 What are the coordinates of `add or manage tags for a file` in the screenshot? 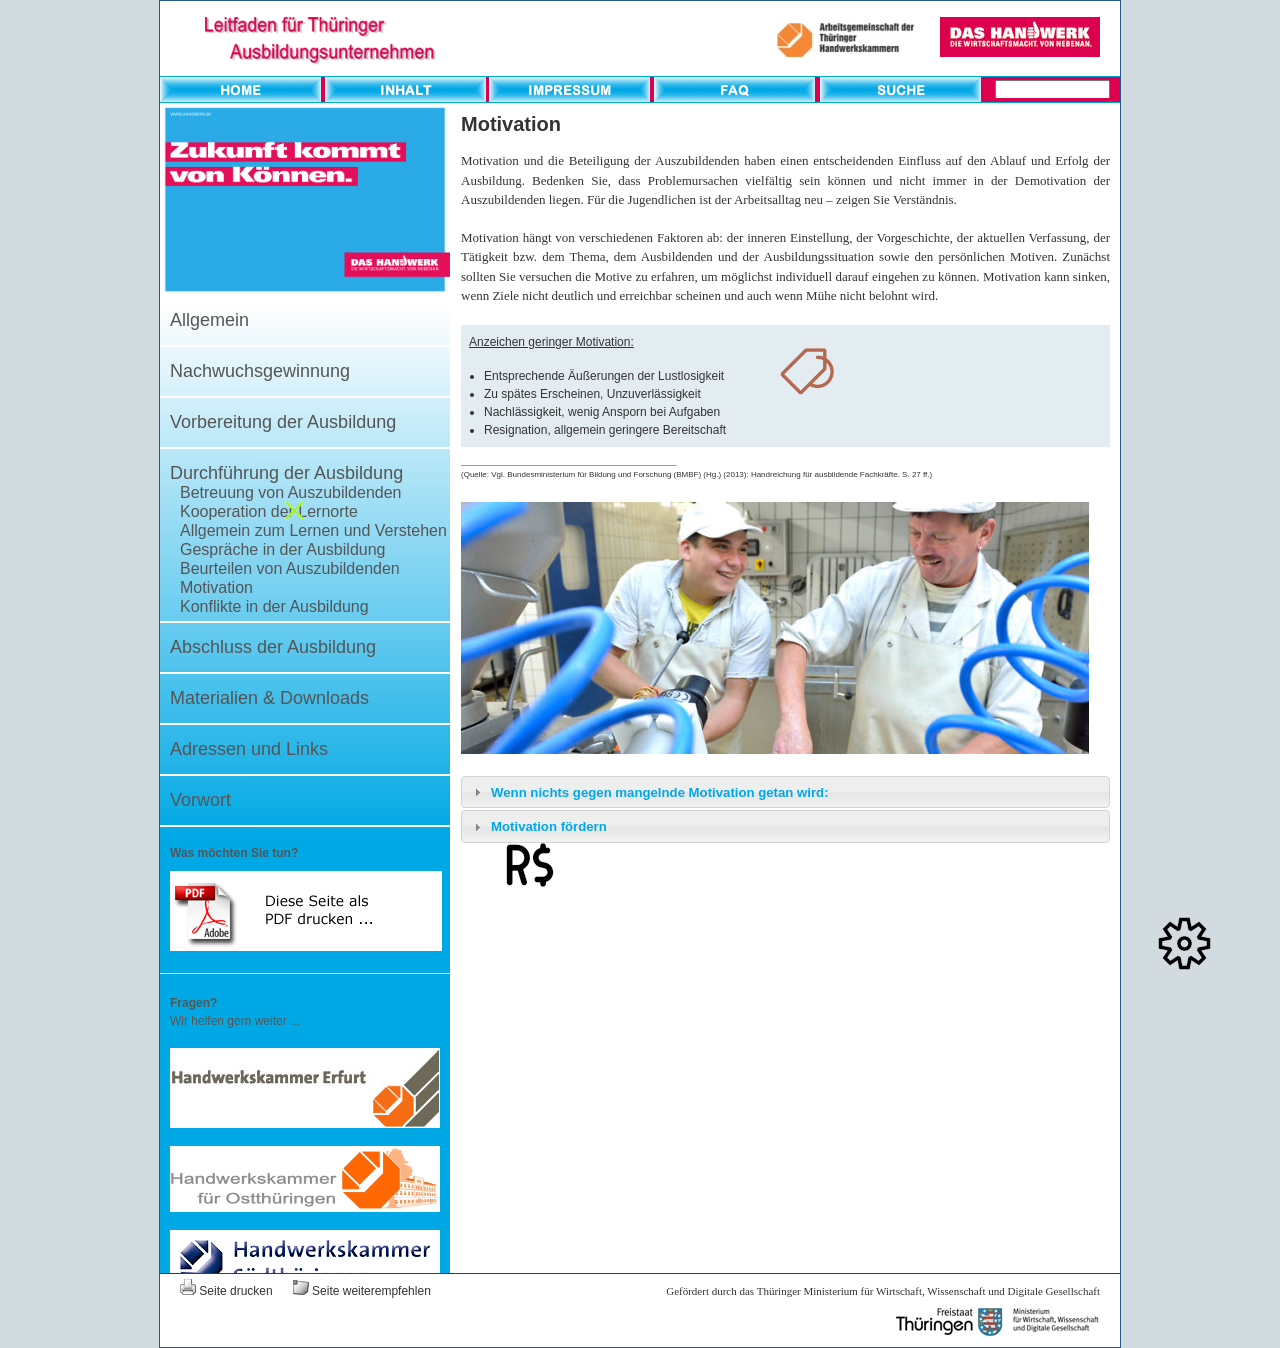 It's located at (806, 370).